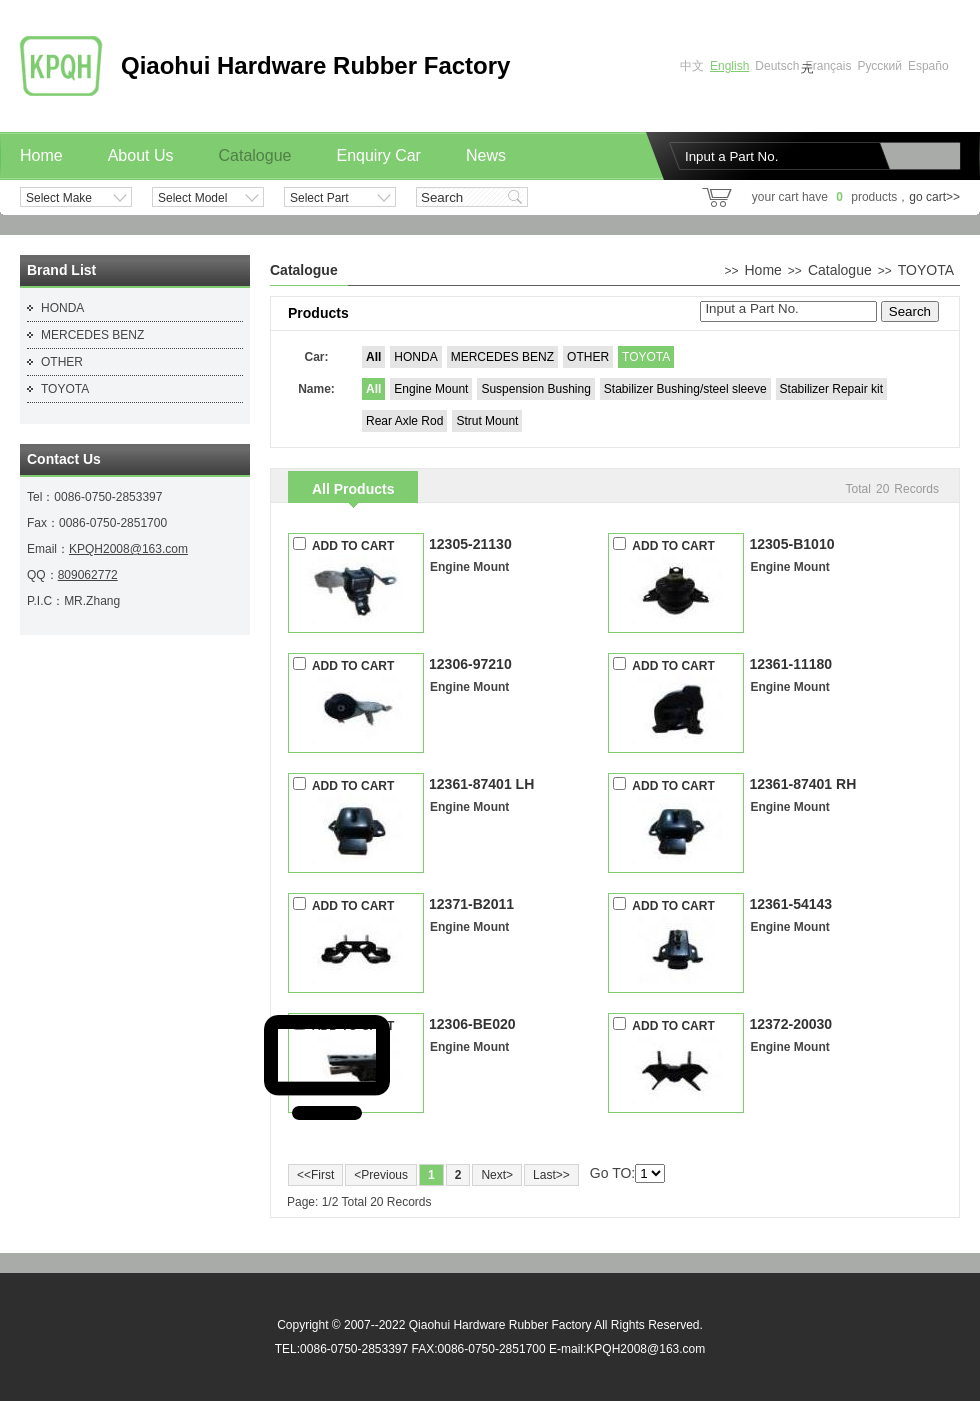 The width and height of the screenshot is (980, 1401). I want to click on access TV or video streaming, so click(327, 1064).